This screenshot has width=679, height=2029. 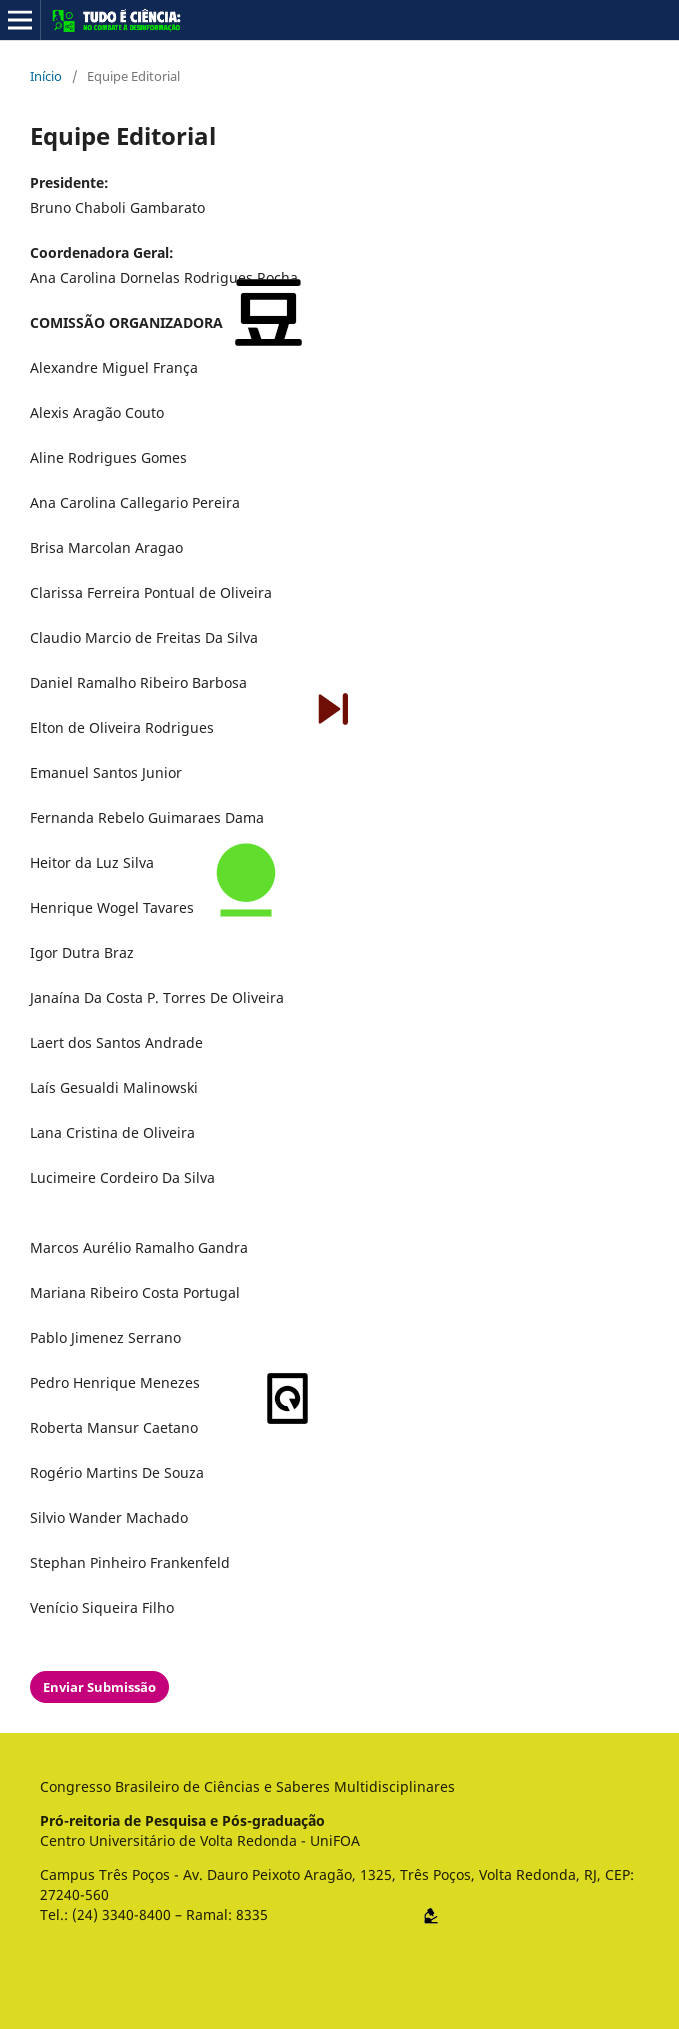 What do you see at coordinates (246, 880) in the screenshot?
I see `view your profile` at bounding box center [246, 880].